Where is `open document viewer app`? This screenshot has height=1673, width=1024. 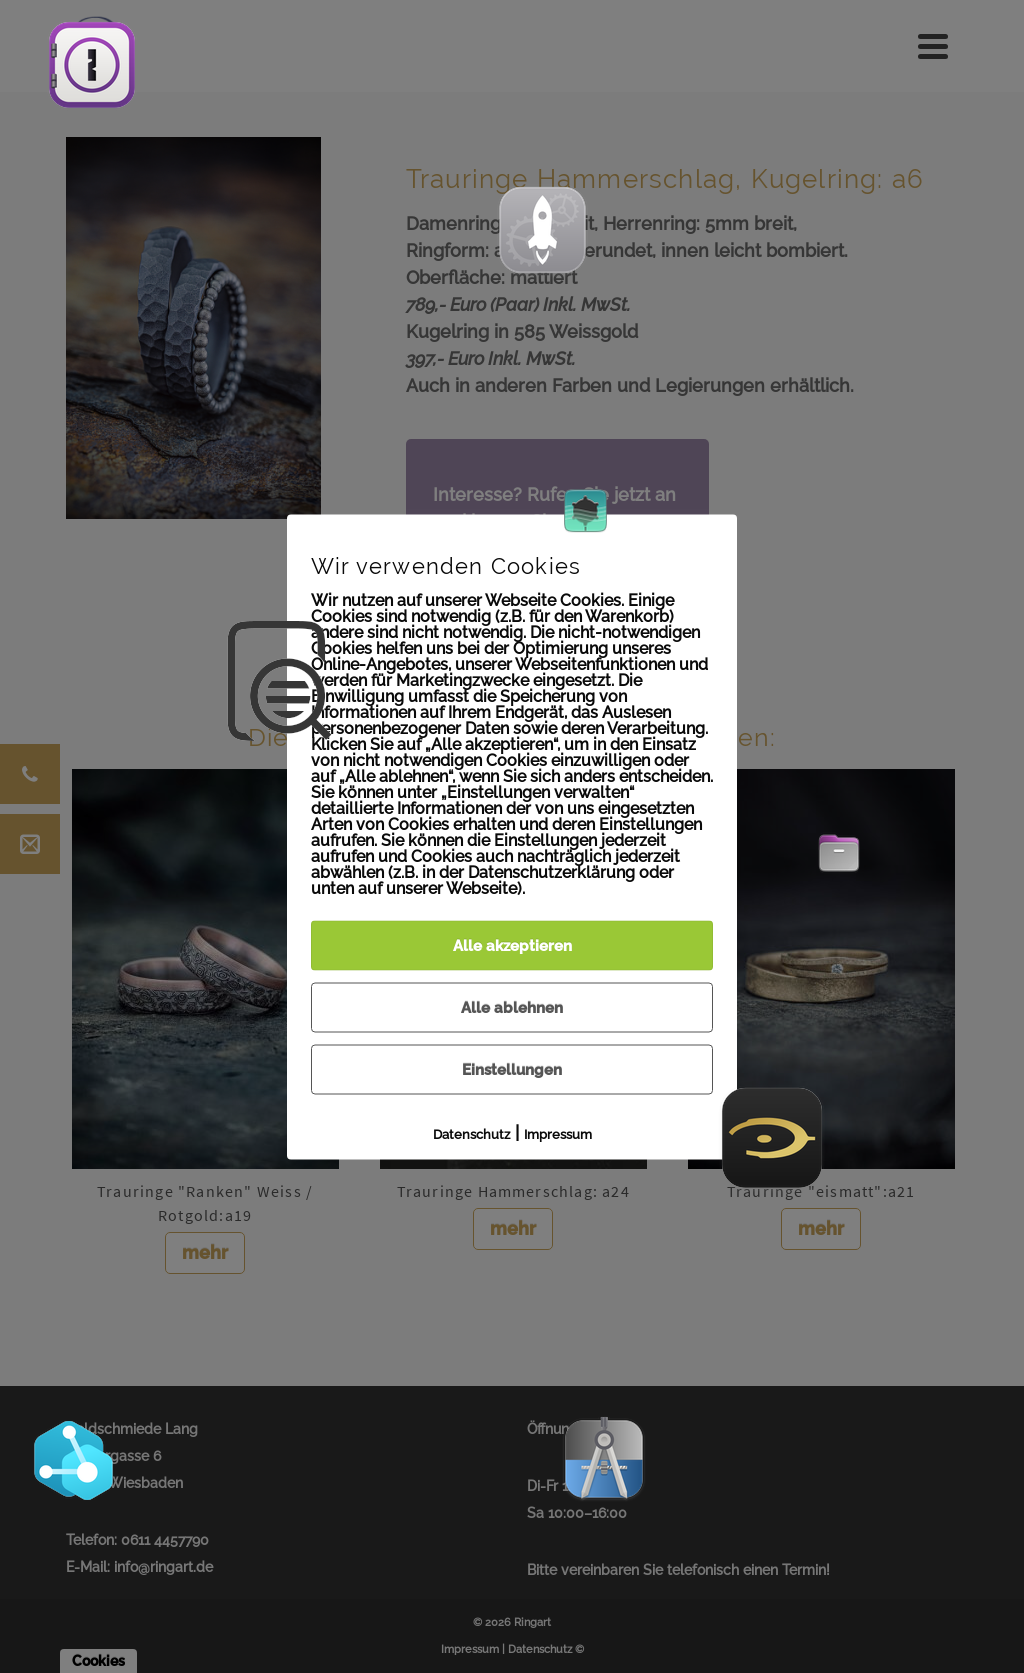
open document viewer app is located at coordinates (280, 681).